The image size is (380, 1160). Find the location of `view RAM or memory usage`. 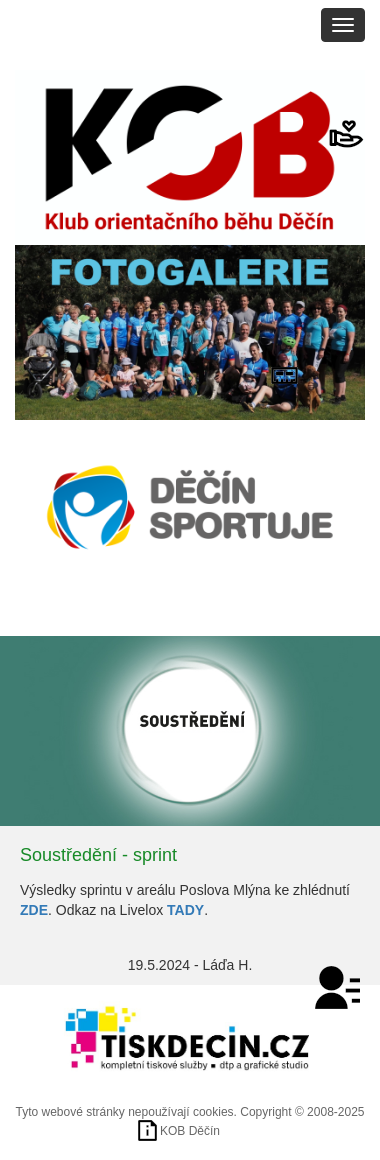

view RAM or memory usage is located at coordinates (284, 375).